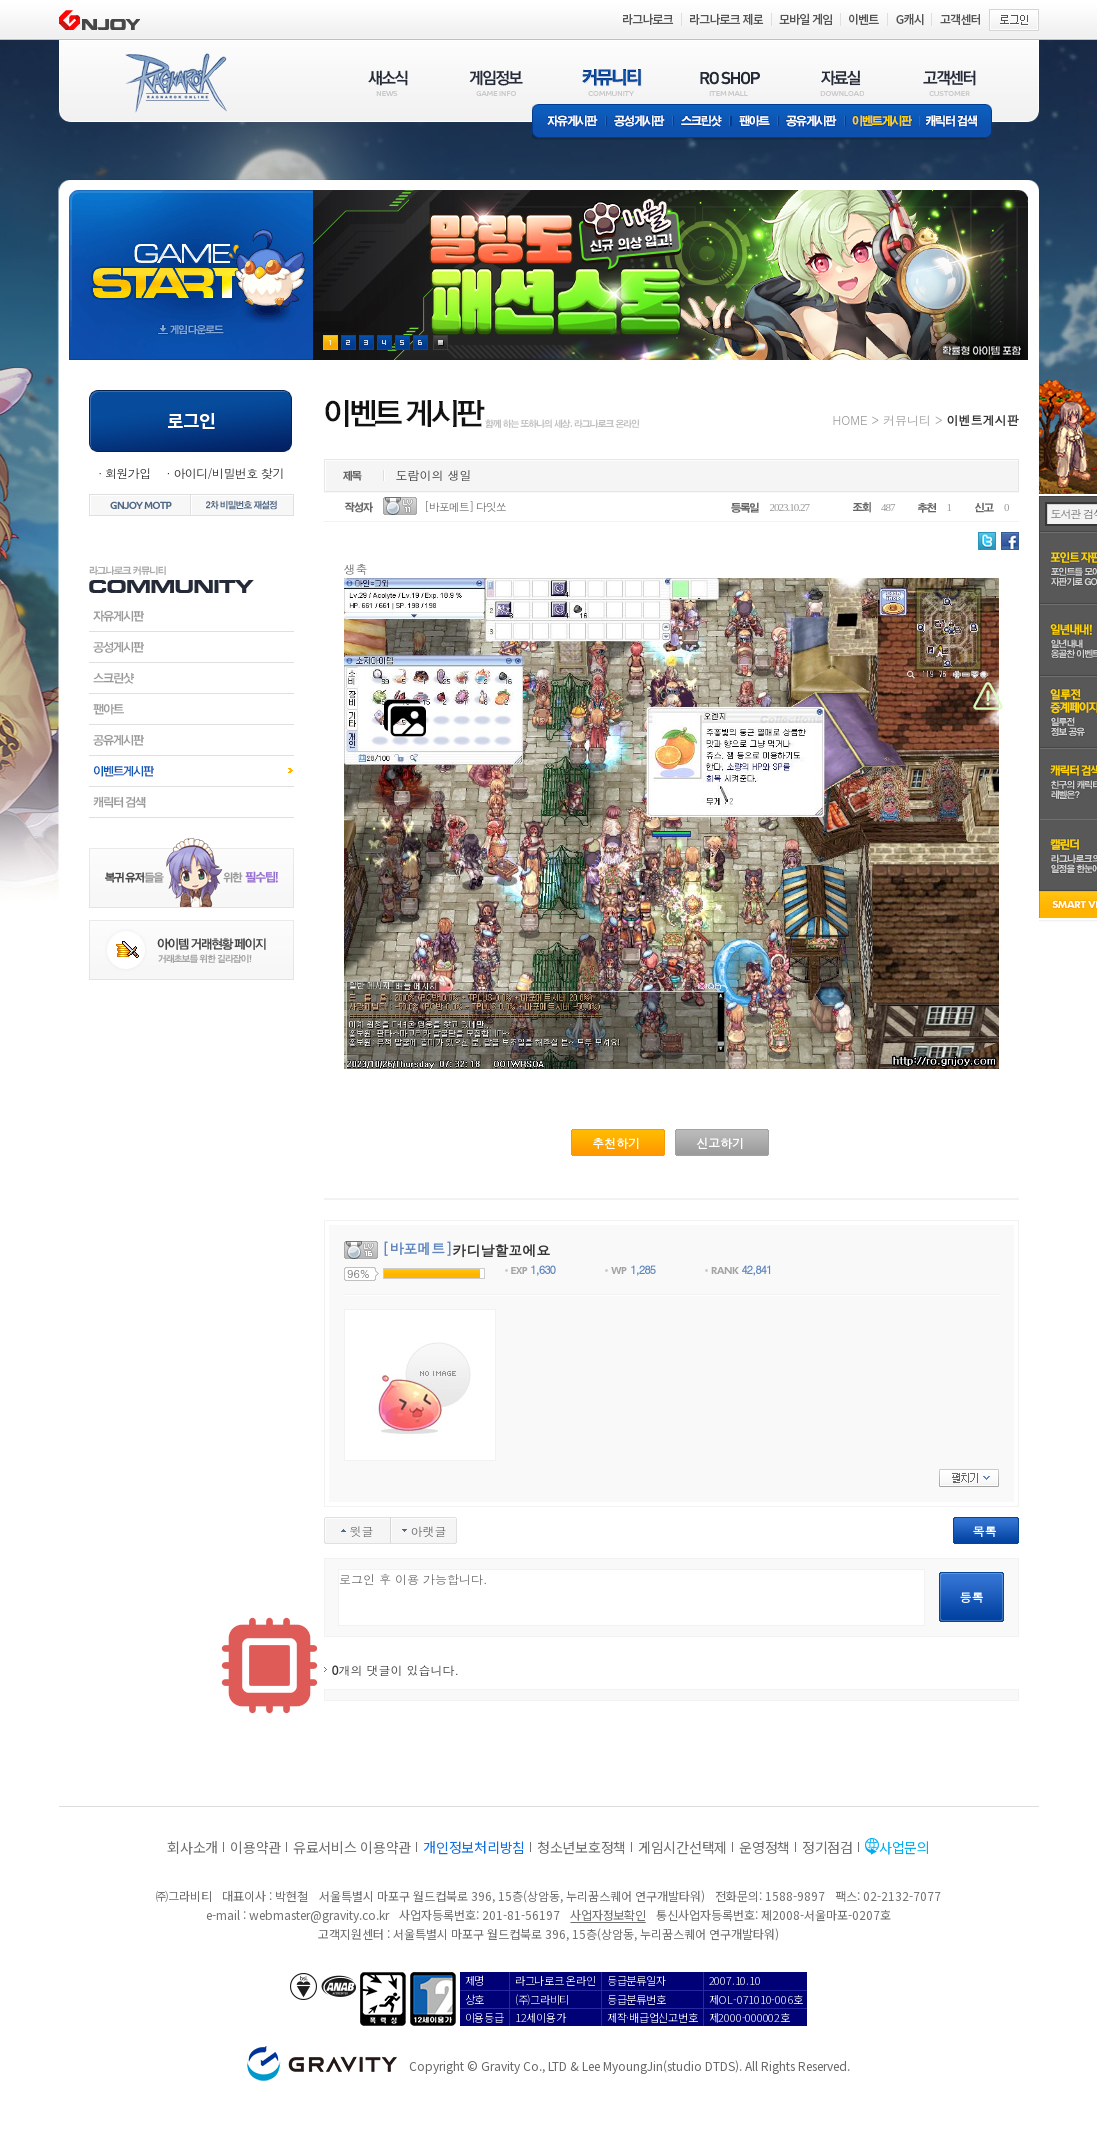 The height and width of the screenshot is (2144, 1097). What do you see at coordinates (988, 696) in the screenshot?
I see `indicates a warning or caution state` at bounding box center [988, 696].